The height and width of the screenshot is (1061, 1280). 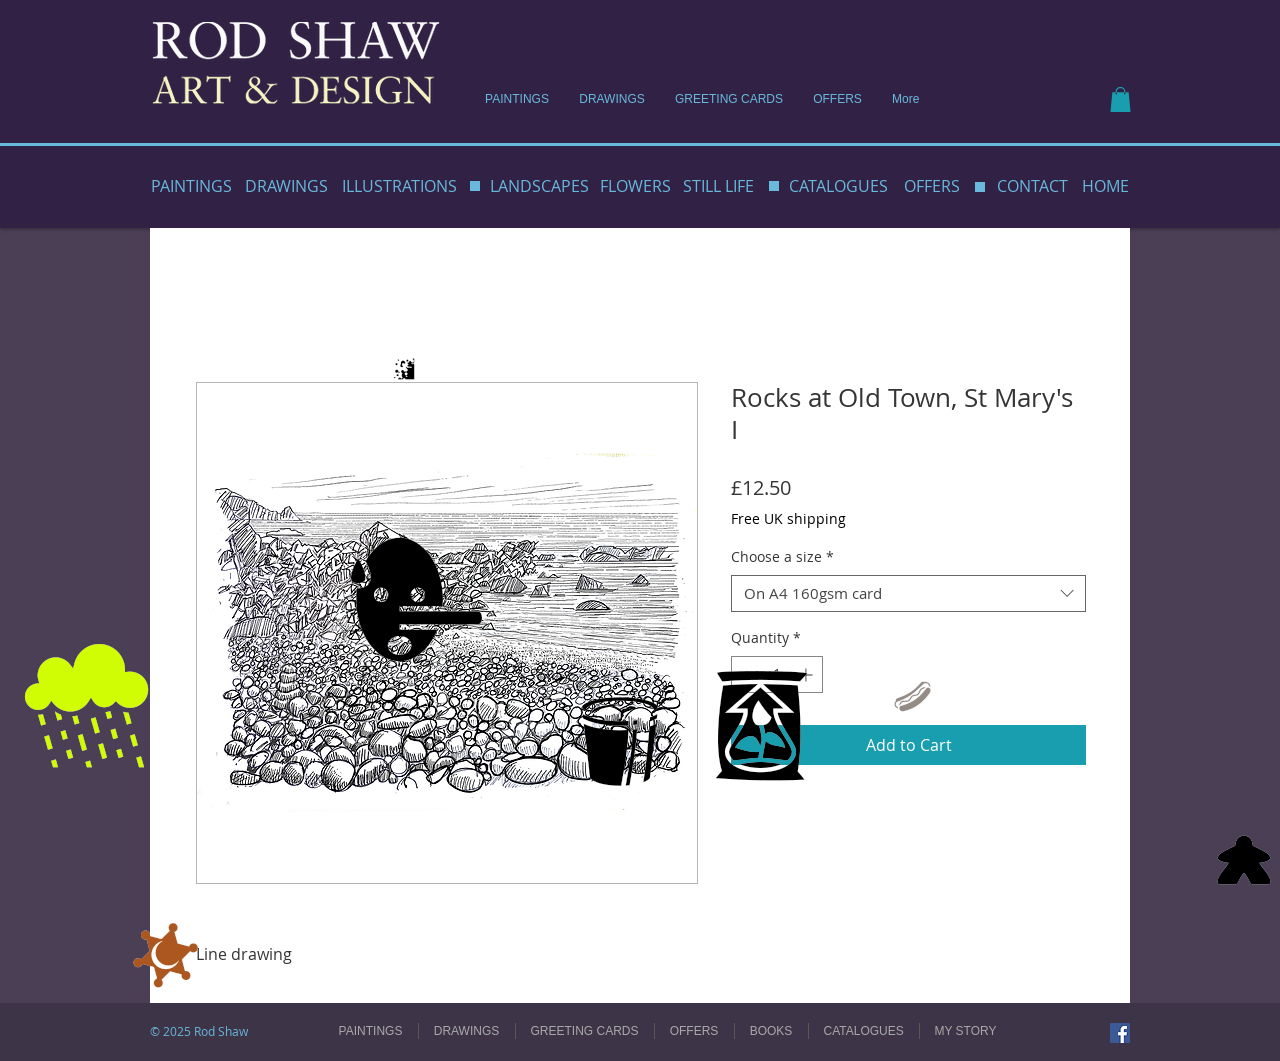 I want to click on indicates a player is bluffing or lying, so click(x=416, y=599).